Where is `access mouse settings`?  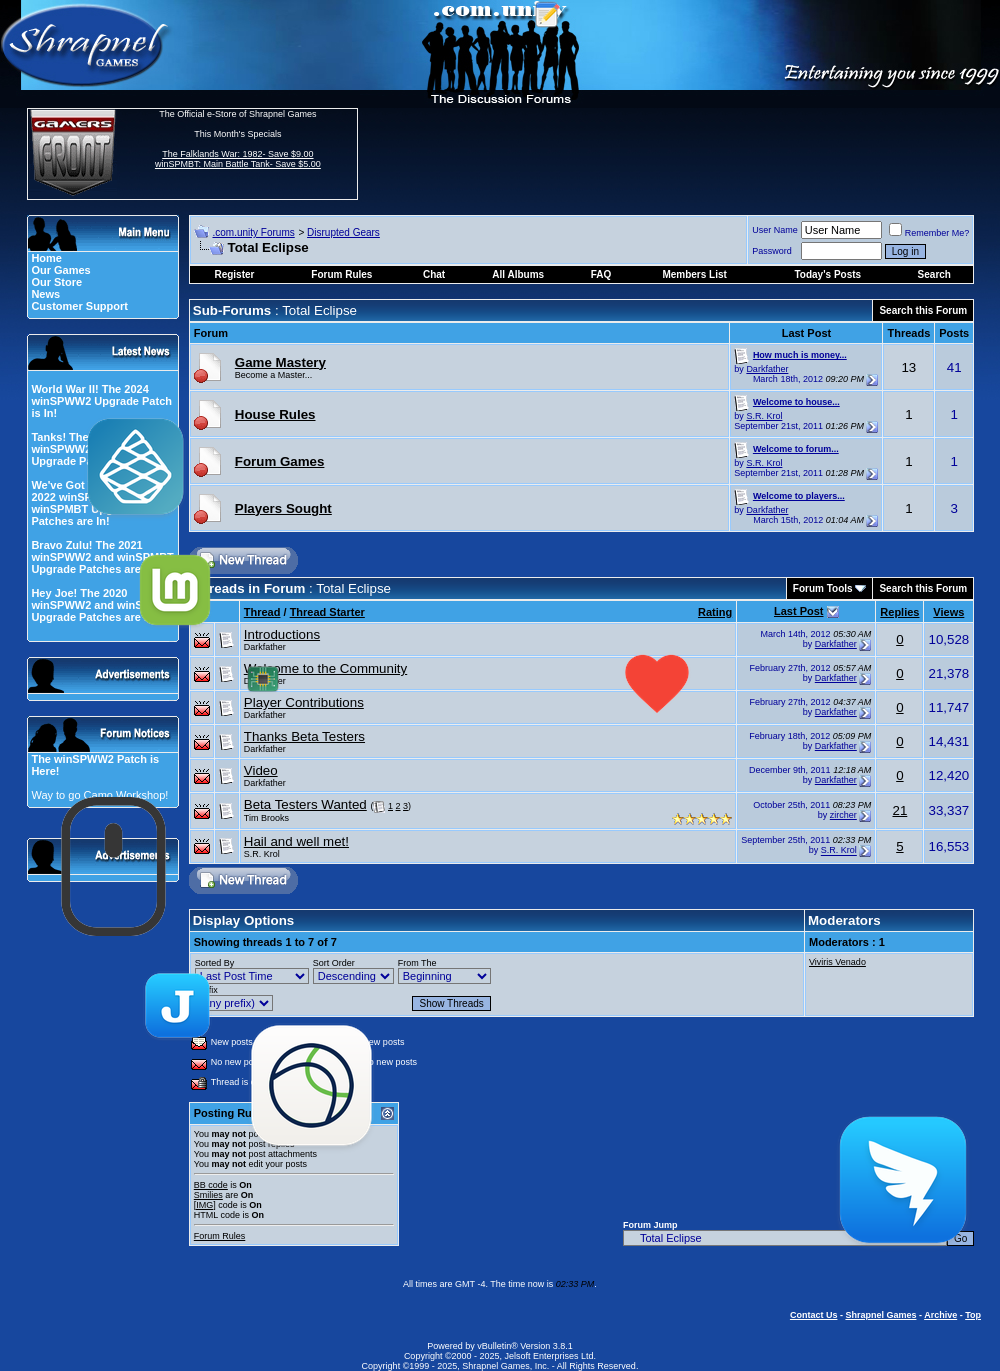 access mouse settings is located at coordinates (113, 866).